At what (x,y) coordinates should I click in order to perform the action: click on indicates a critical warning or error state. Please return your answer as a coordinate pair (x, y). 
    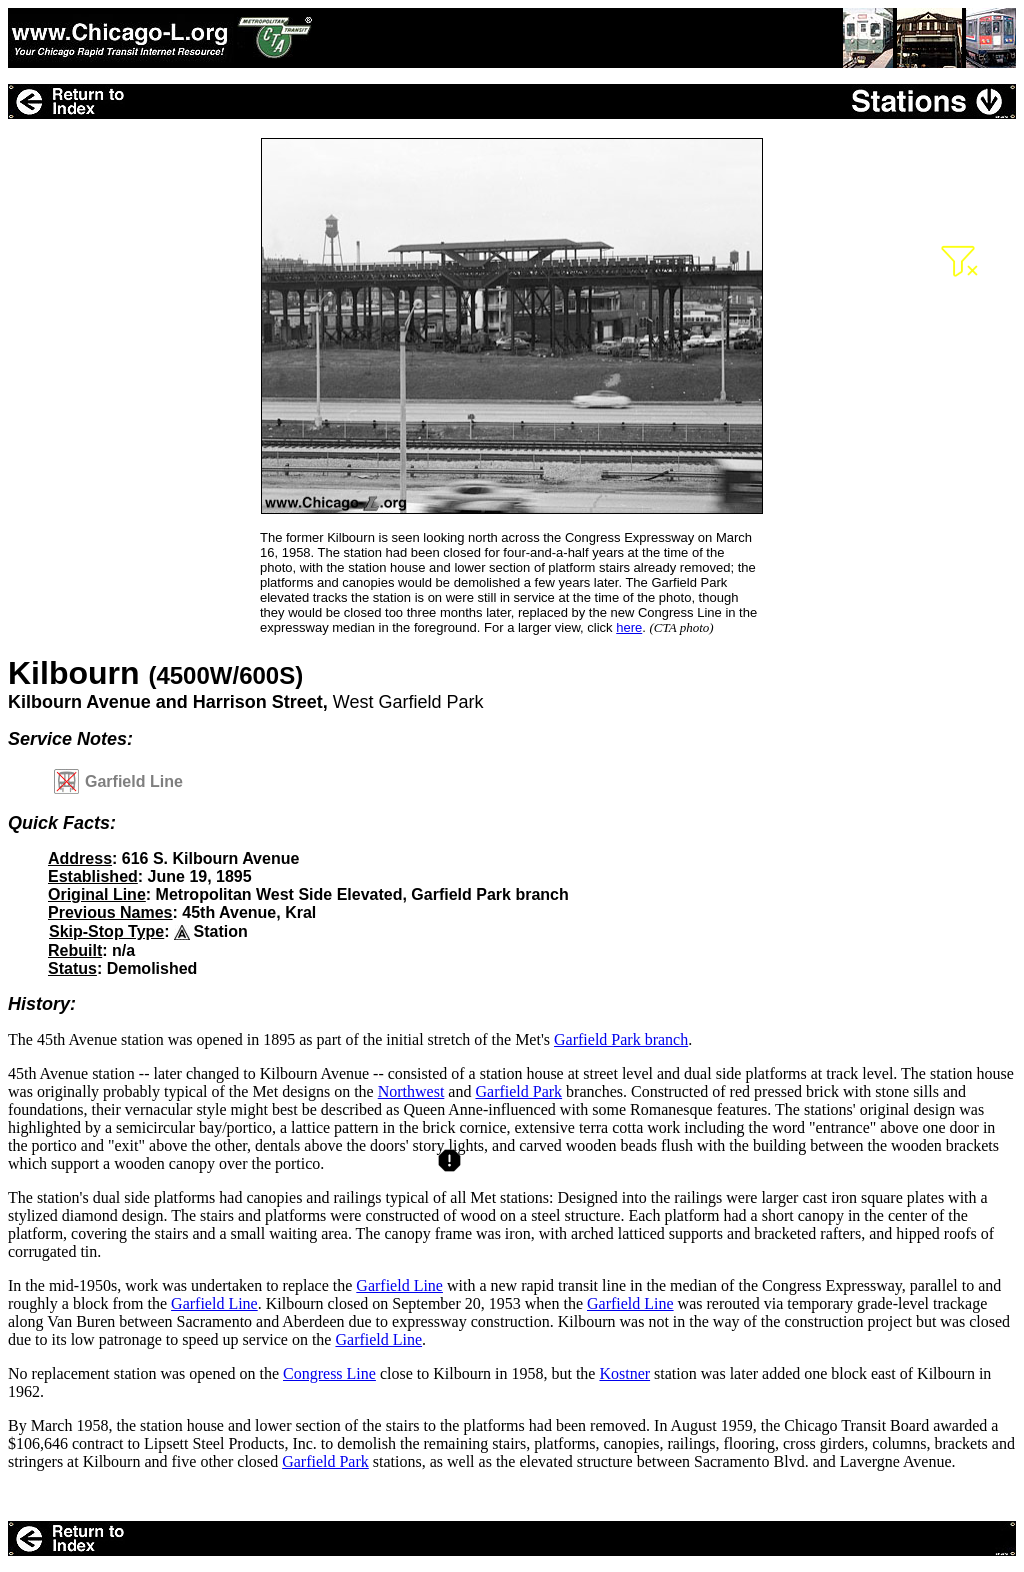
    Looking at the image, I should click on (449, 1160).